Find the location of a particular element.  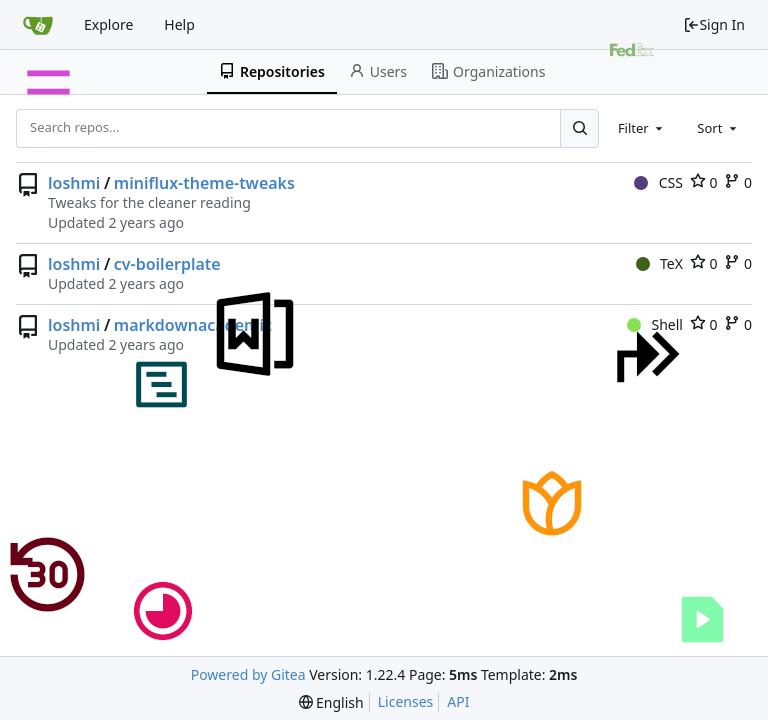

access nature or garden-related features is located at coordinates (552, 503).